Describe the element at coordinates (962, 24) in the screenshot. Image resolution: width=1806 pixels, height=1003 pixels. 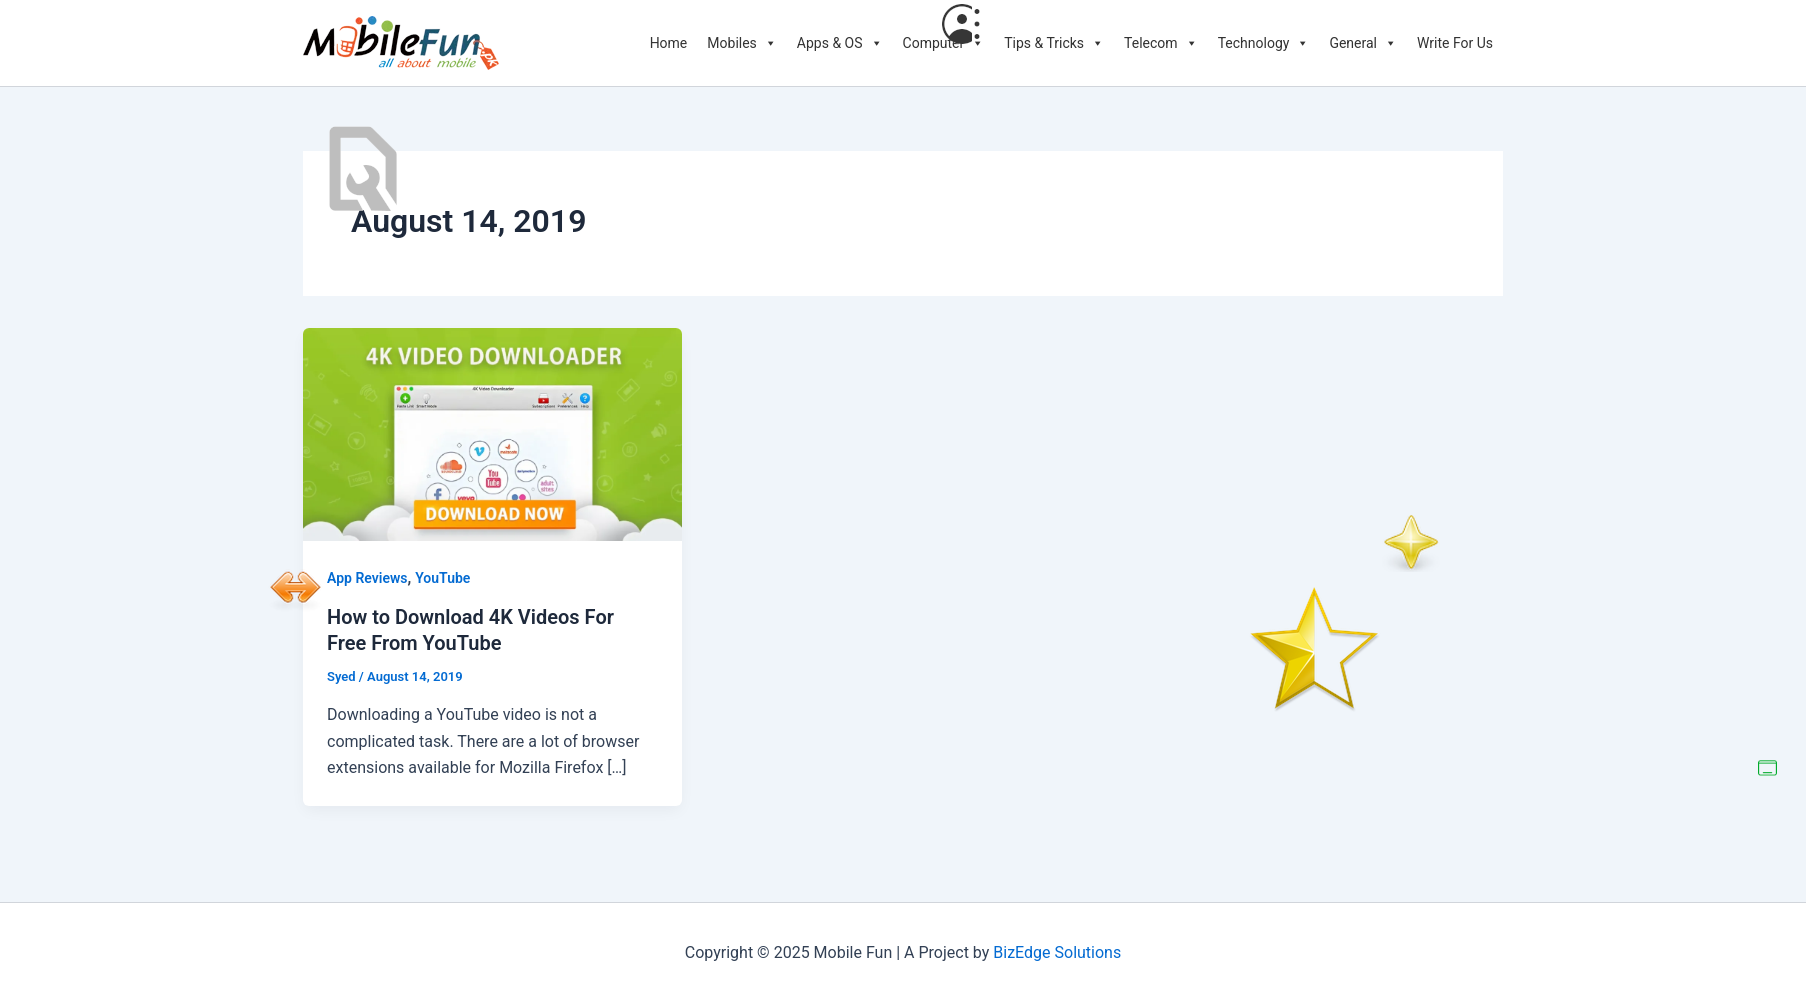
I see `browse artists in your music library` at that location.